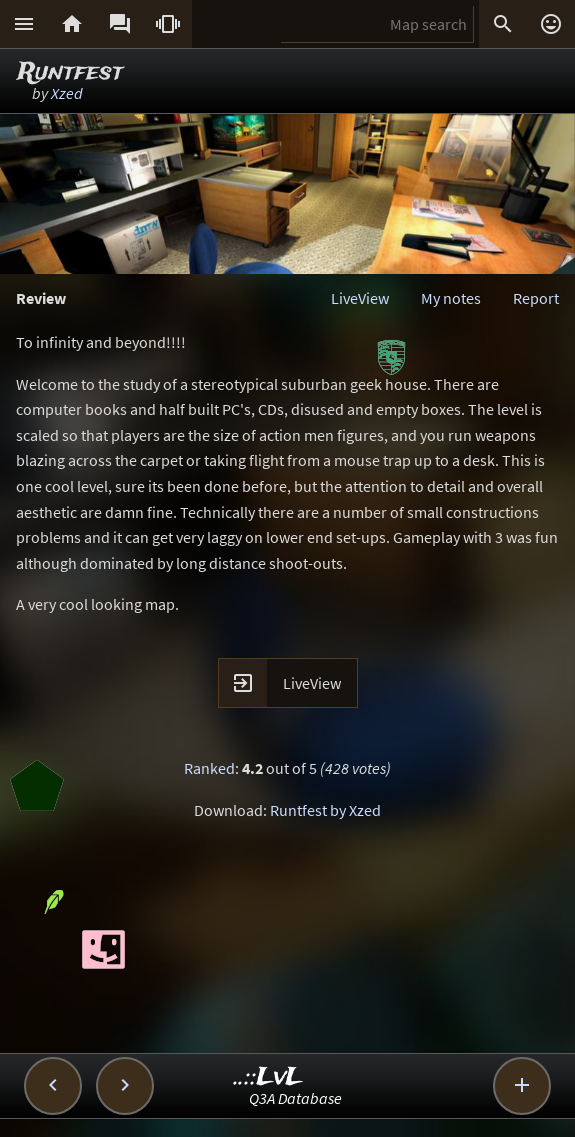  Describe the element at coordinates (54, 902) in the screenshot. I see `open the Robinhood investing app` at that location.